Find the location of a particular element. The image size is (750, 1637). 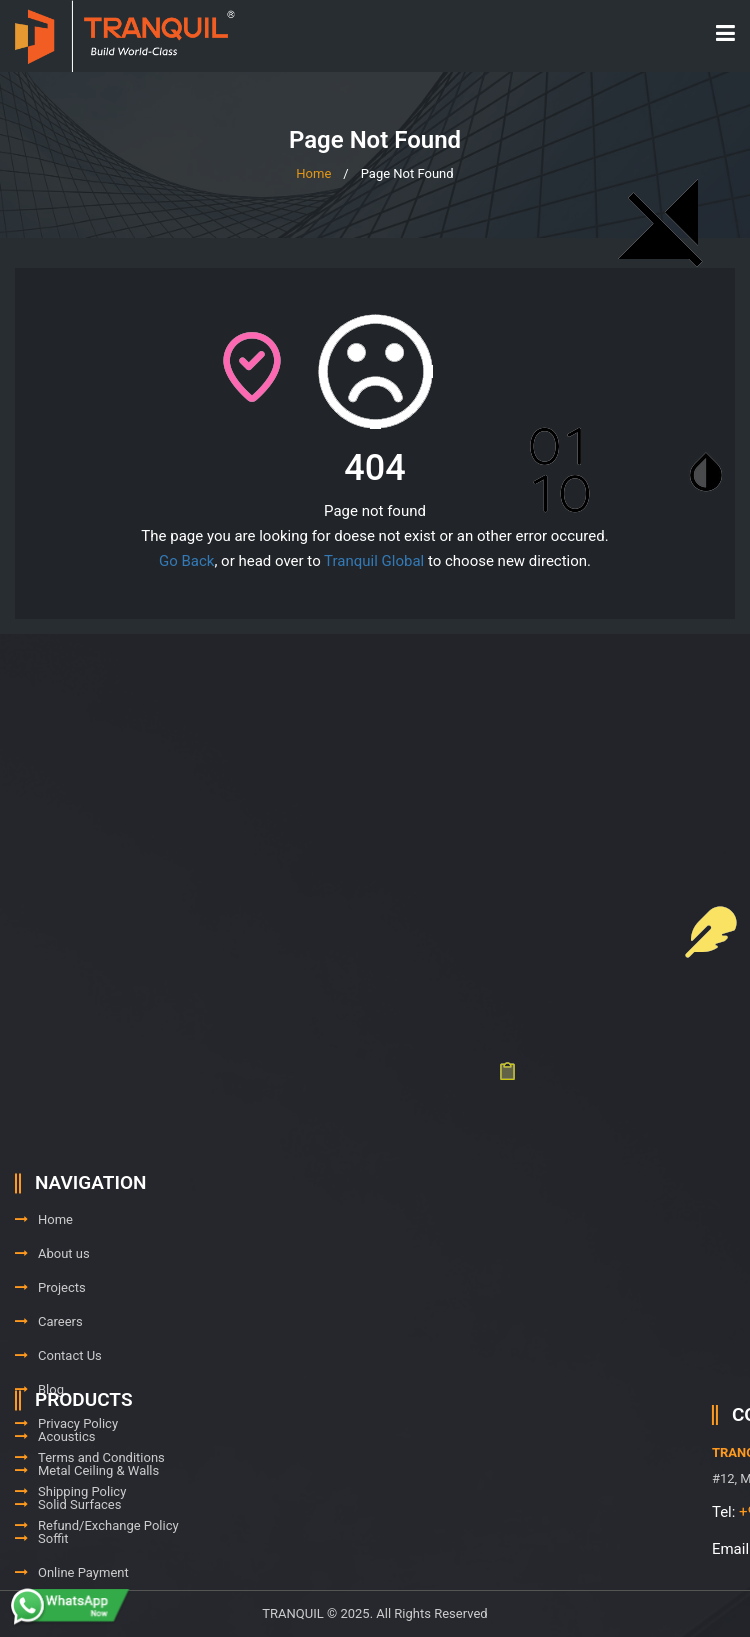

access clipboard contents is located at coordinates (507, 1071).